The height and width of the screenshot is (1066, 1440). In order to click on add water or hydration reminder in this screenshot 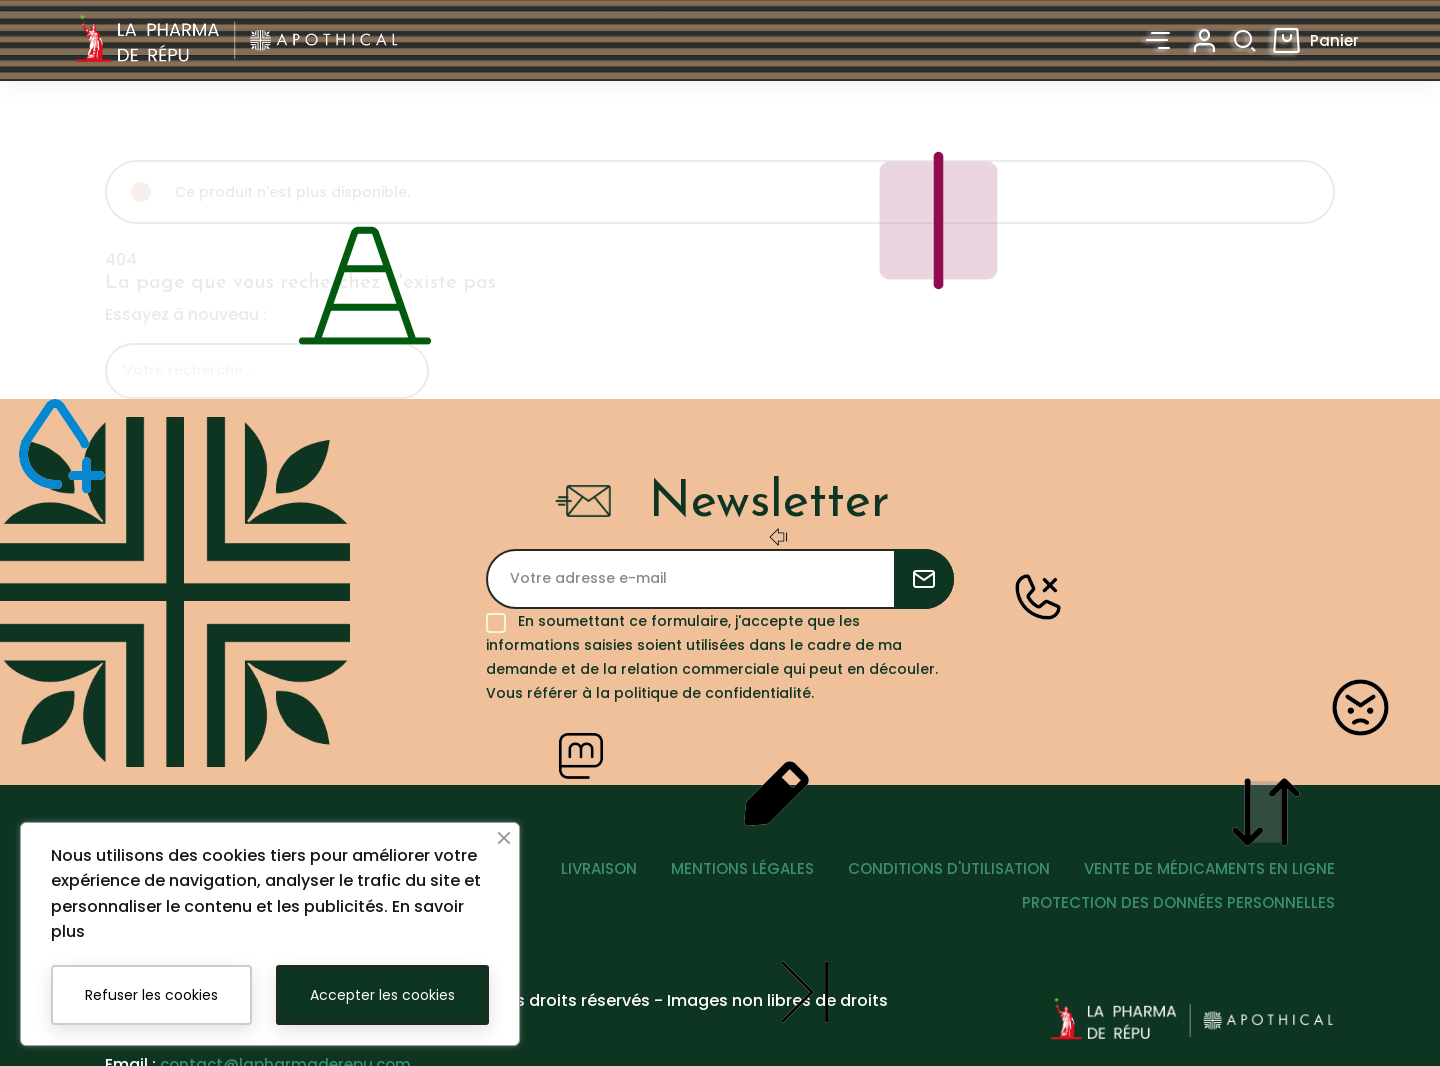, I will do `click(55, 444)`.